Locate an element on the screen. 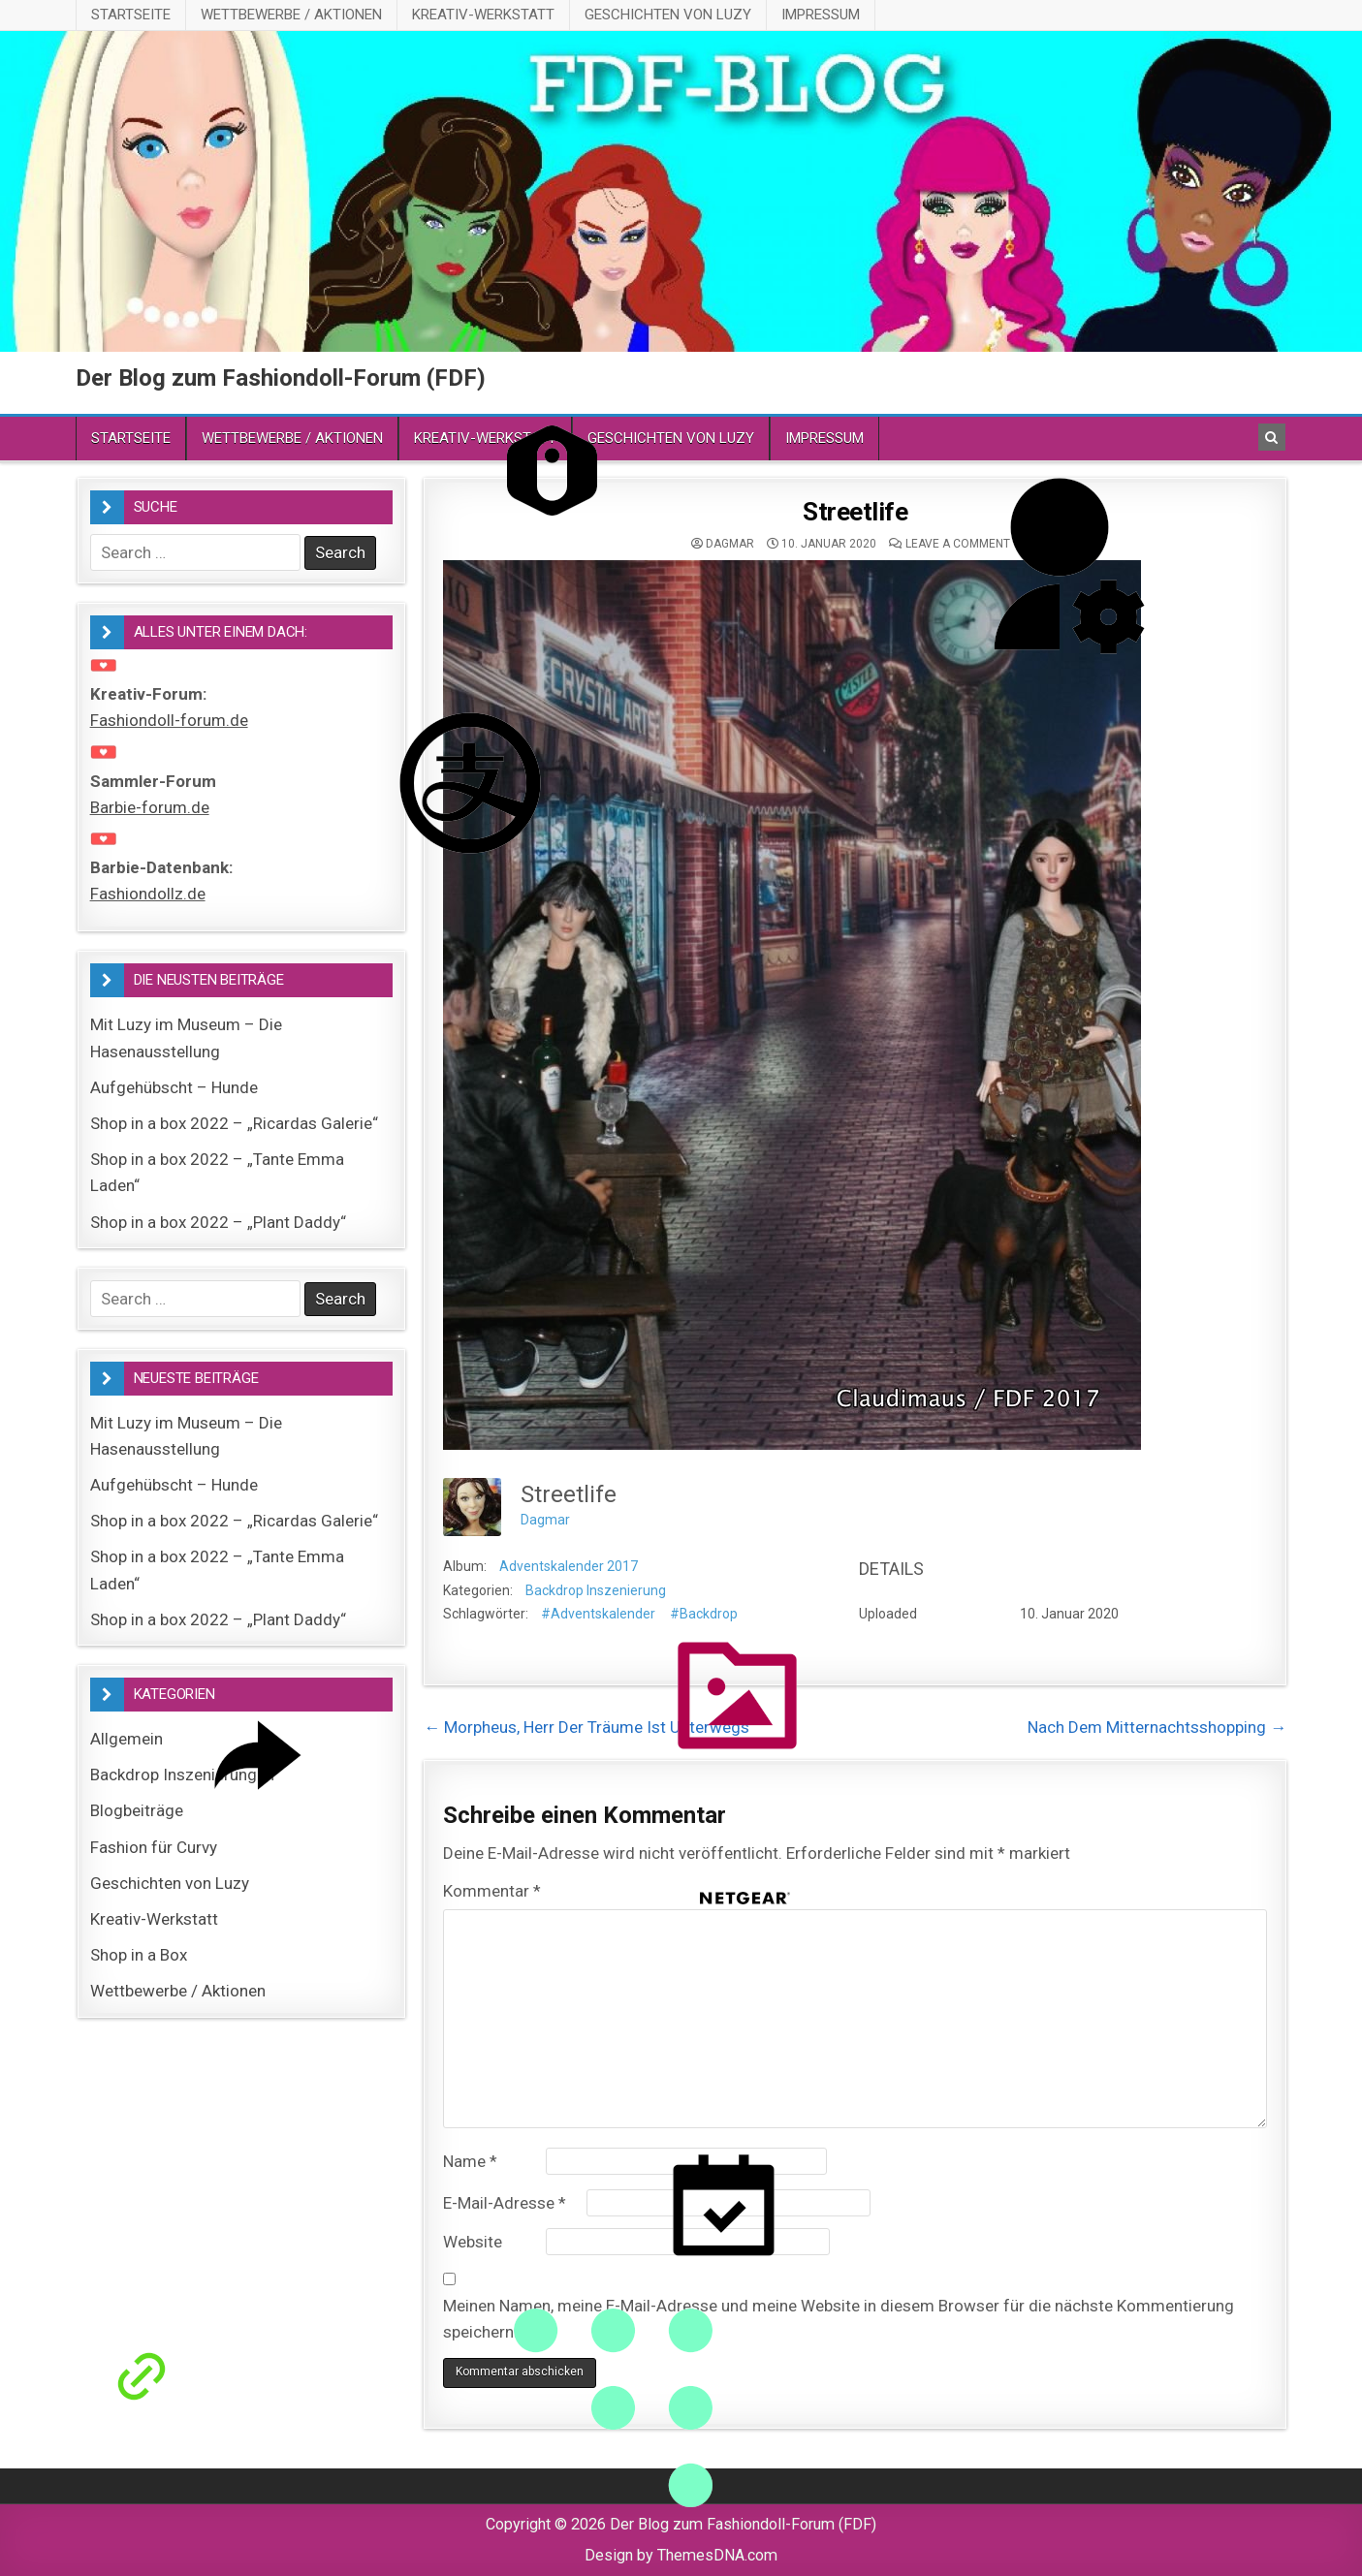 The height and width of the screenshot is (2576, 1362). access user account settings is located at coordinates (1060, 568).